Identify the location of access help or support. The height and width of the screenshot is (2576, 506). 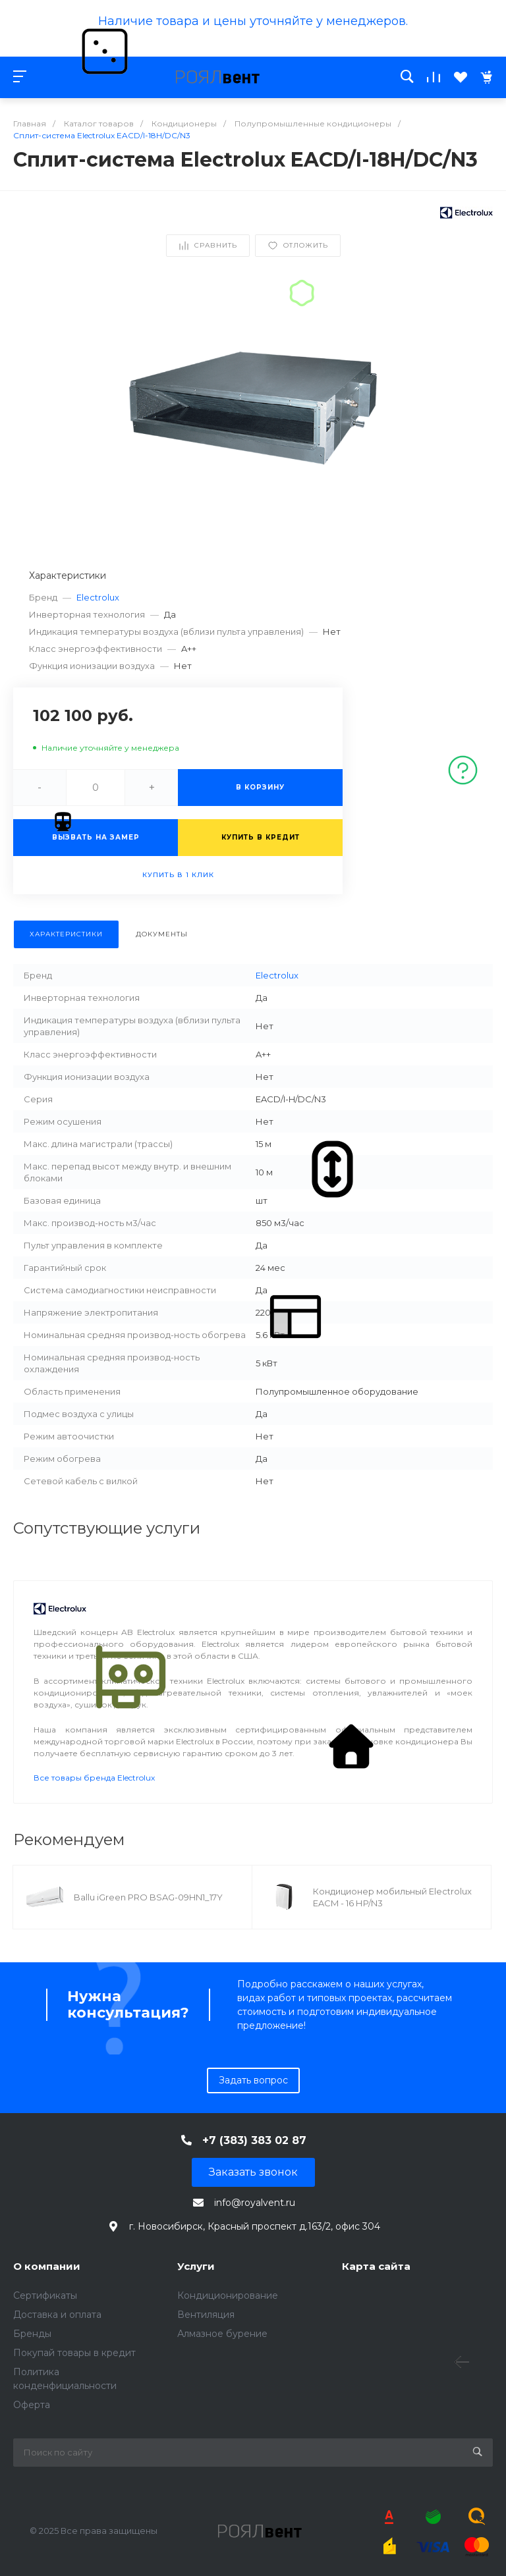
(463, 770).